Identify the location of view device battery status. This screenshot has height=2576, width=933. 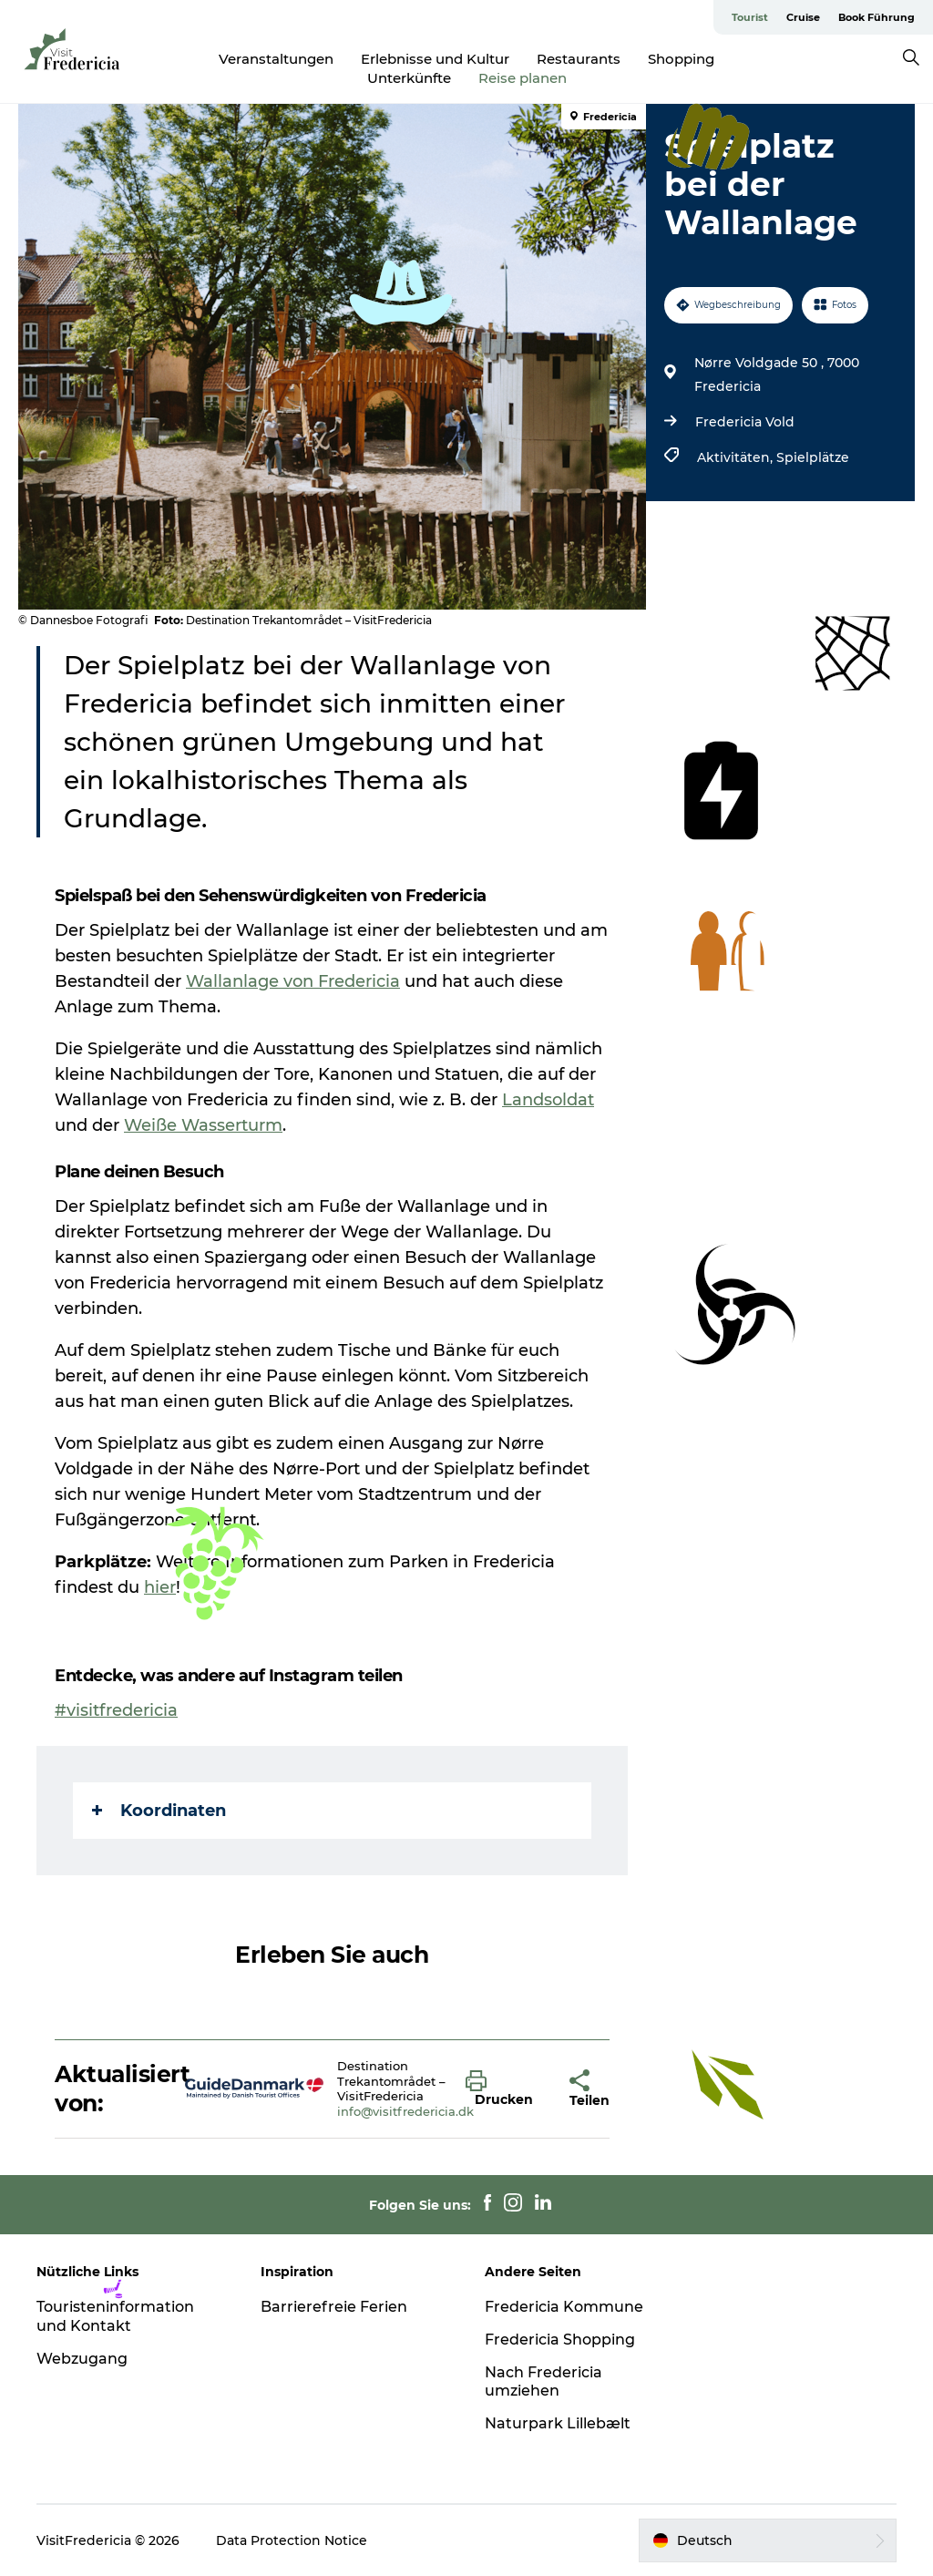
(721, 790).